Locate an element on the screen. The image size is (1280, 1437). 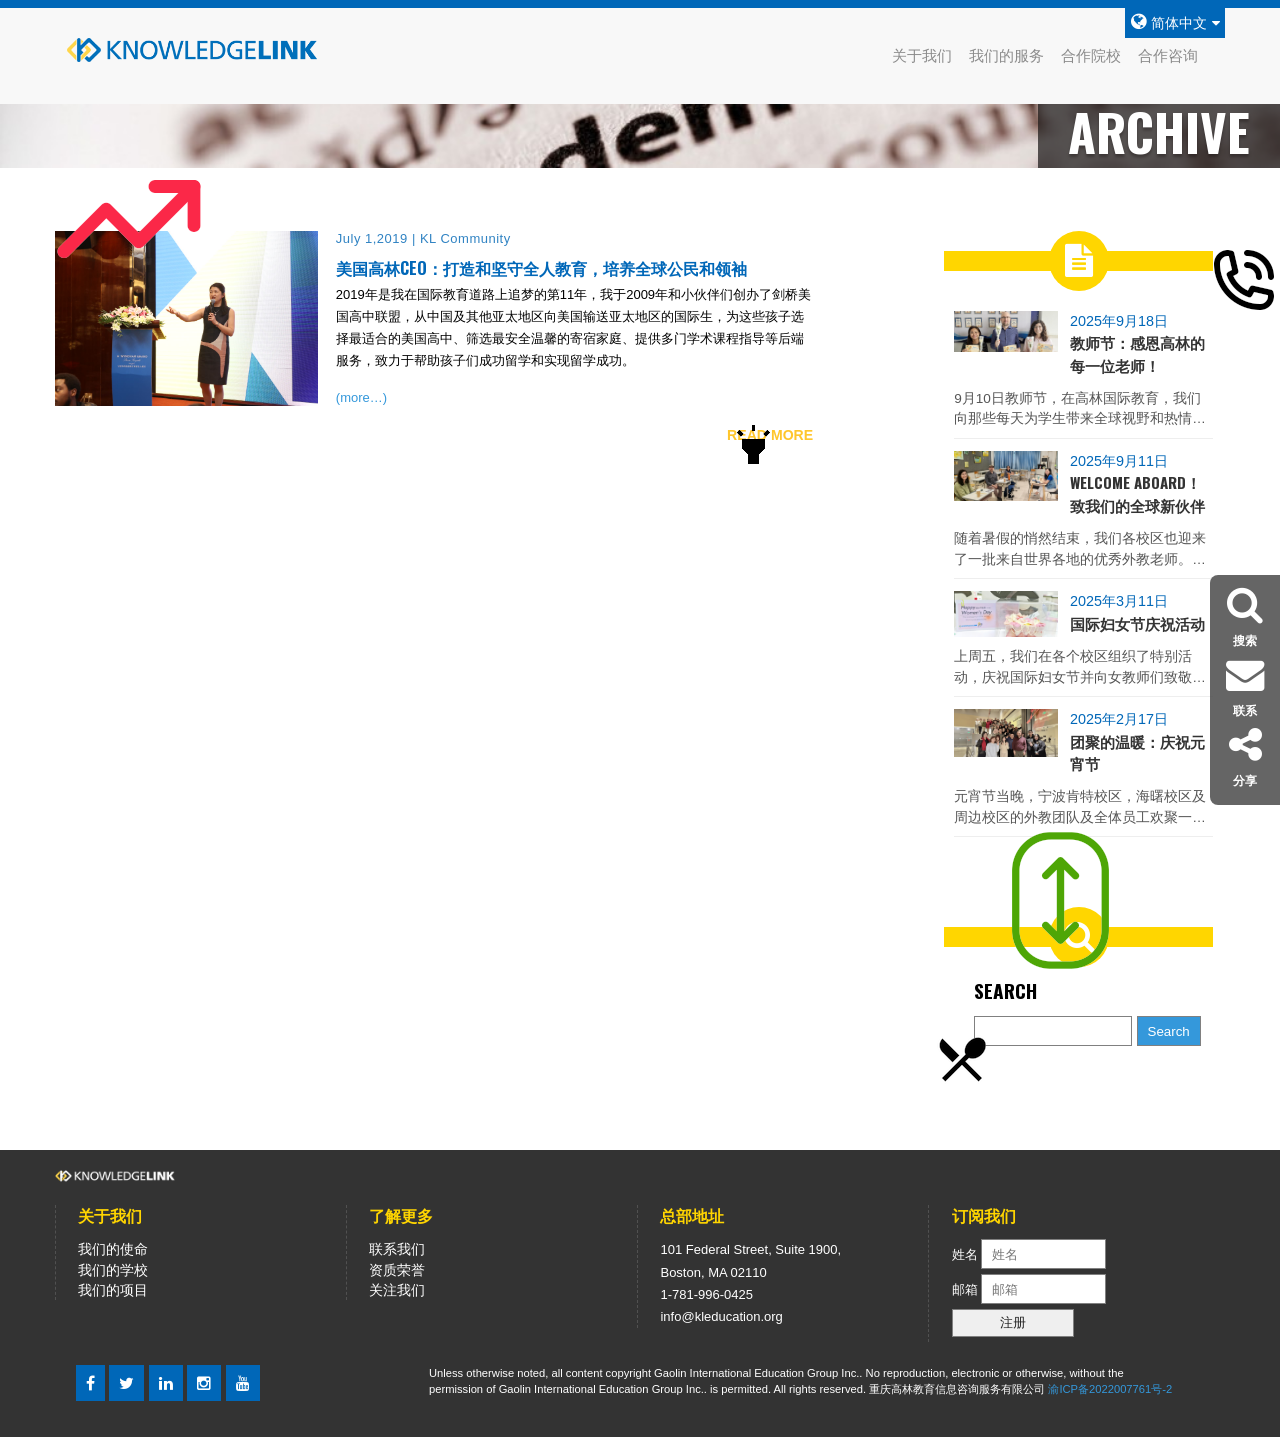
scroll up or down on the page is located at coordinates (1060, 900).